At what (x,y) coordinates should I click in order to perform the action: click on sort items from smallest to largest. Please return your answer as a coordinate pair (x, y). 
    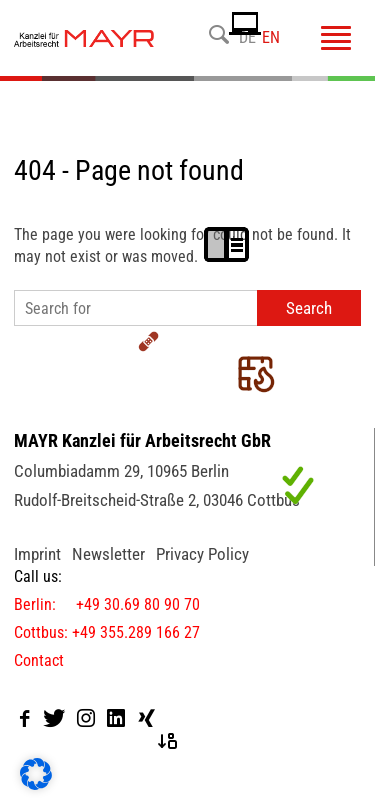
    Looking at the image, I should click on (167, 741).